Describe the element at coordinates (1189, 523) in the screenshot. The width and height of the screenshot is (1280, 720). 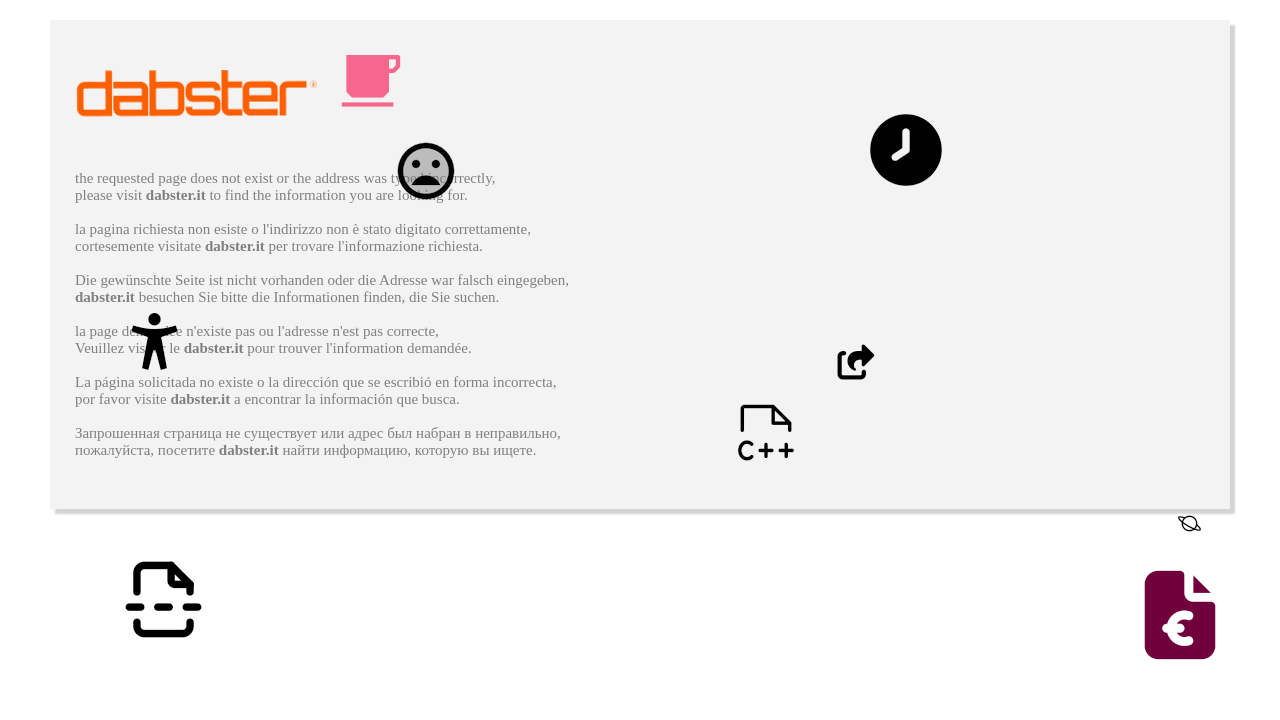
I see `explore global or worldwide content` at that location.